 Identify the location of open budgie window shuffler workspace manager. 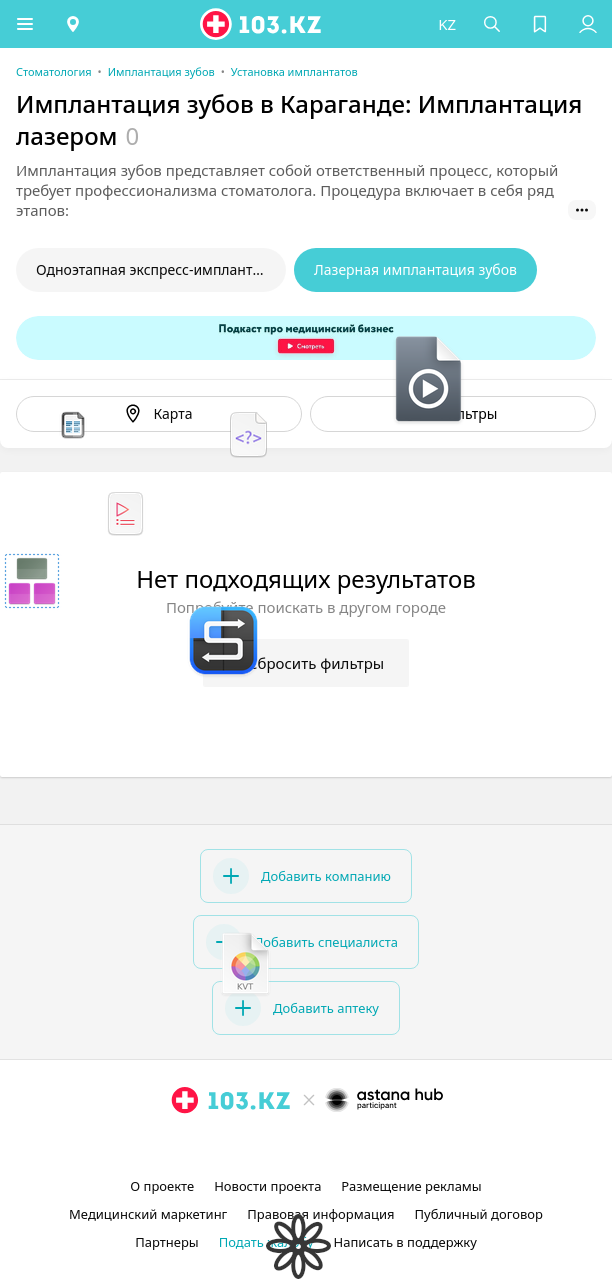
(298, 1246).